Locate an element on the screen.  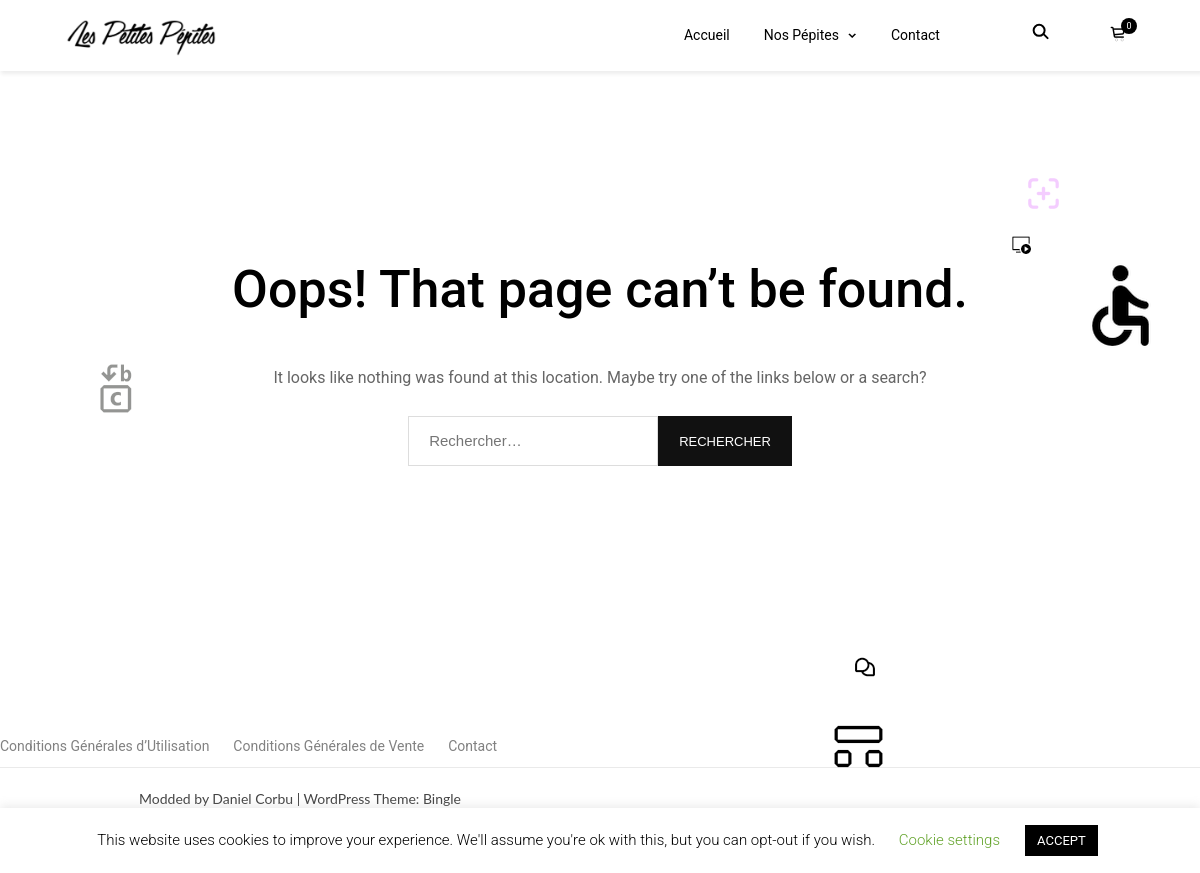
open chat or messaging is located at coordinates (865, 667).